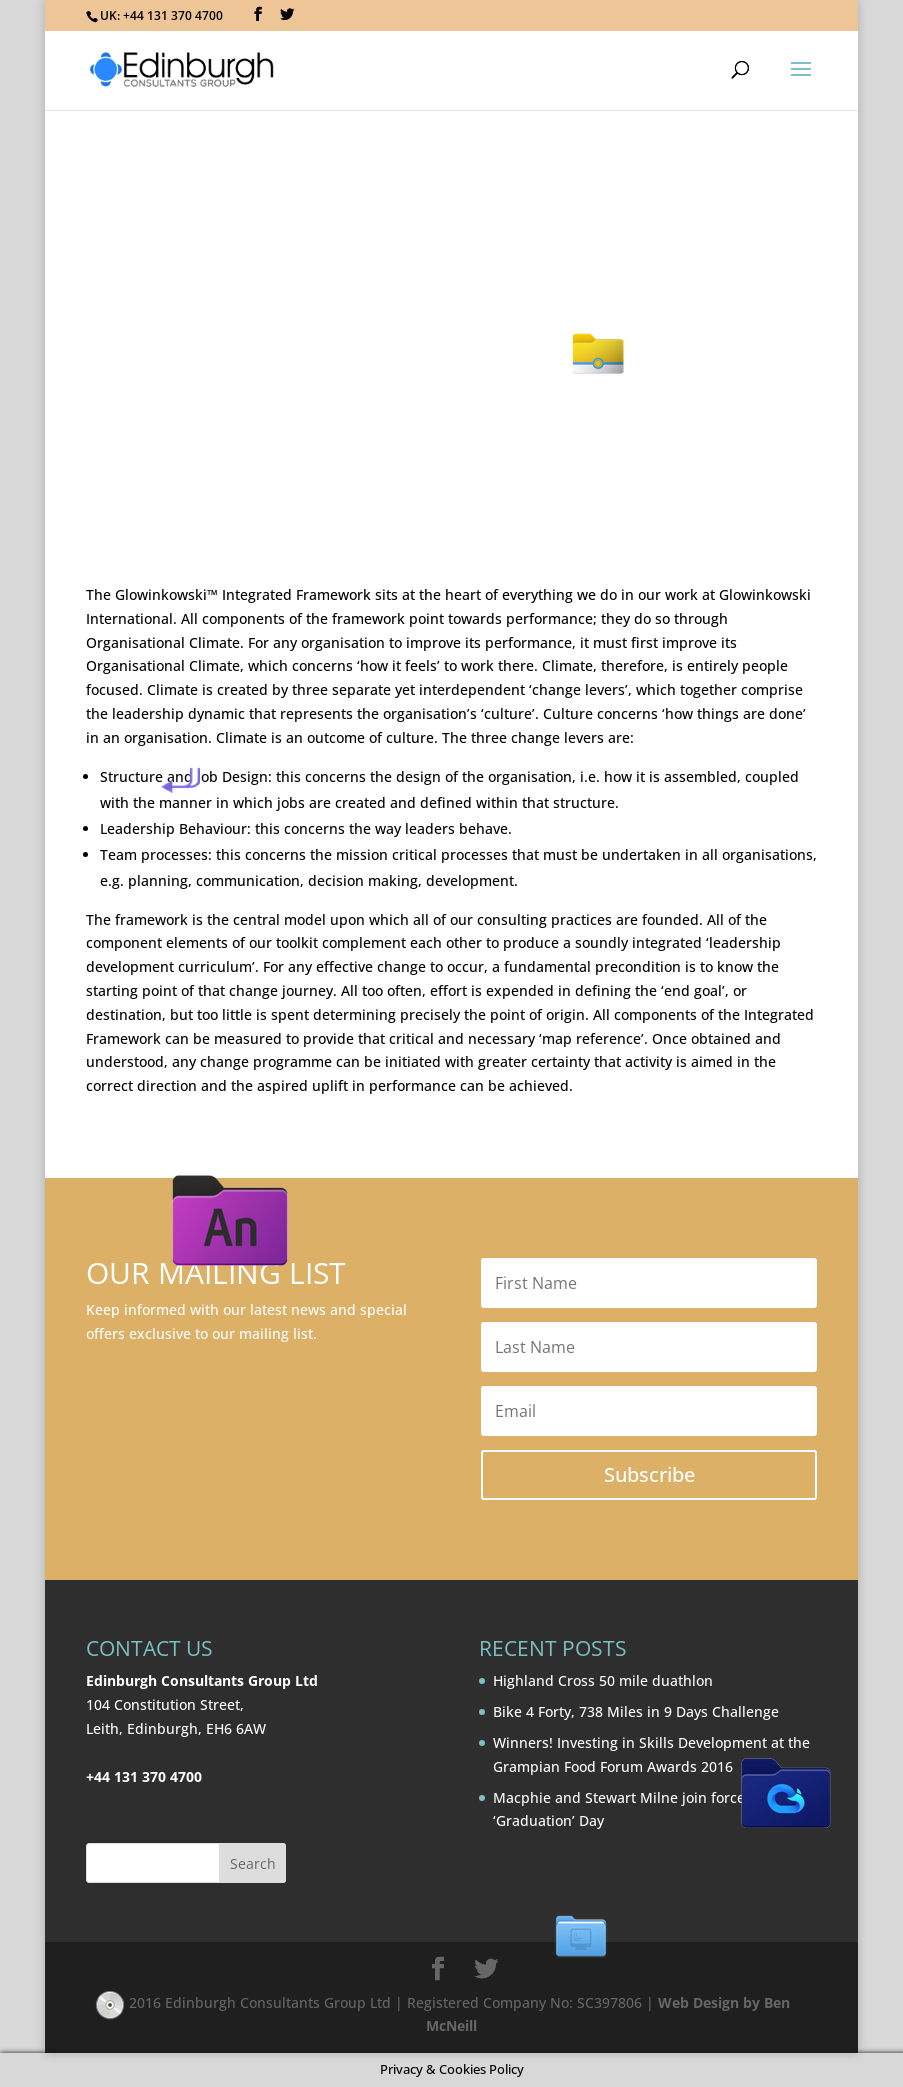  Describe the element at coordinates (180, 778) in the screenshot. I see `reply to all recipients of an email` at that location.